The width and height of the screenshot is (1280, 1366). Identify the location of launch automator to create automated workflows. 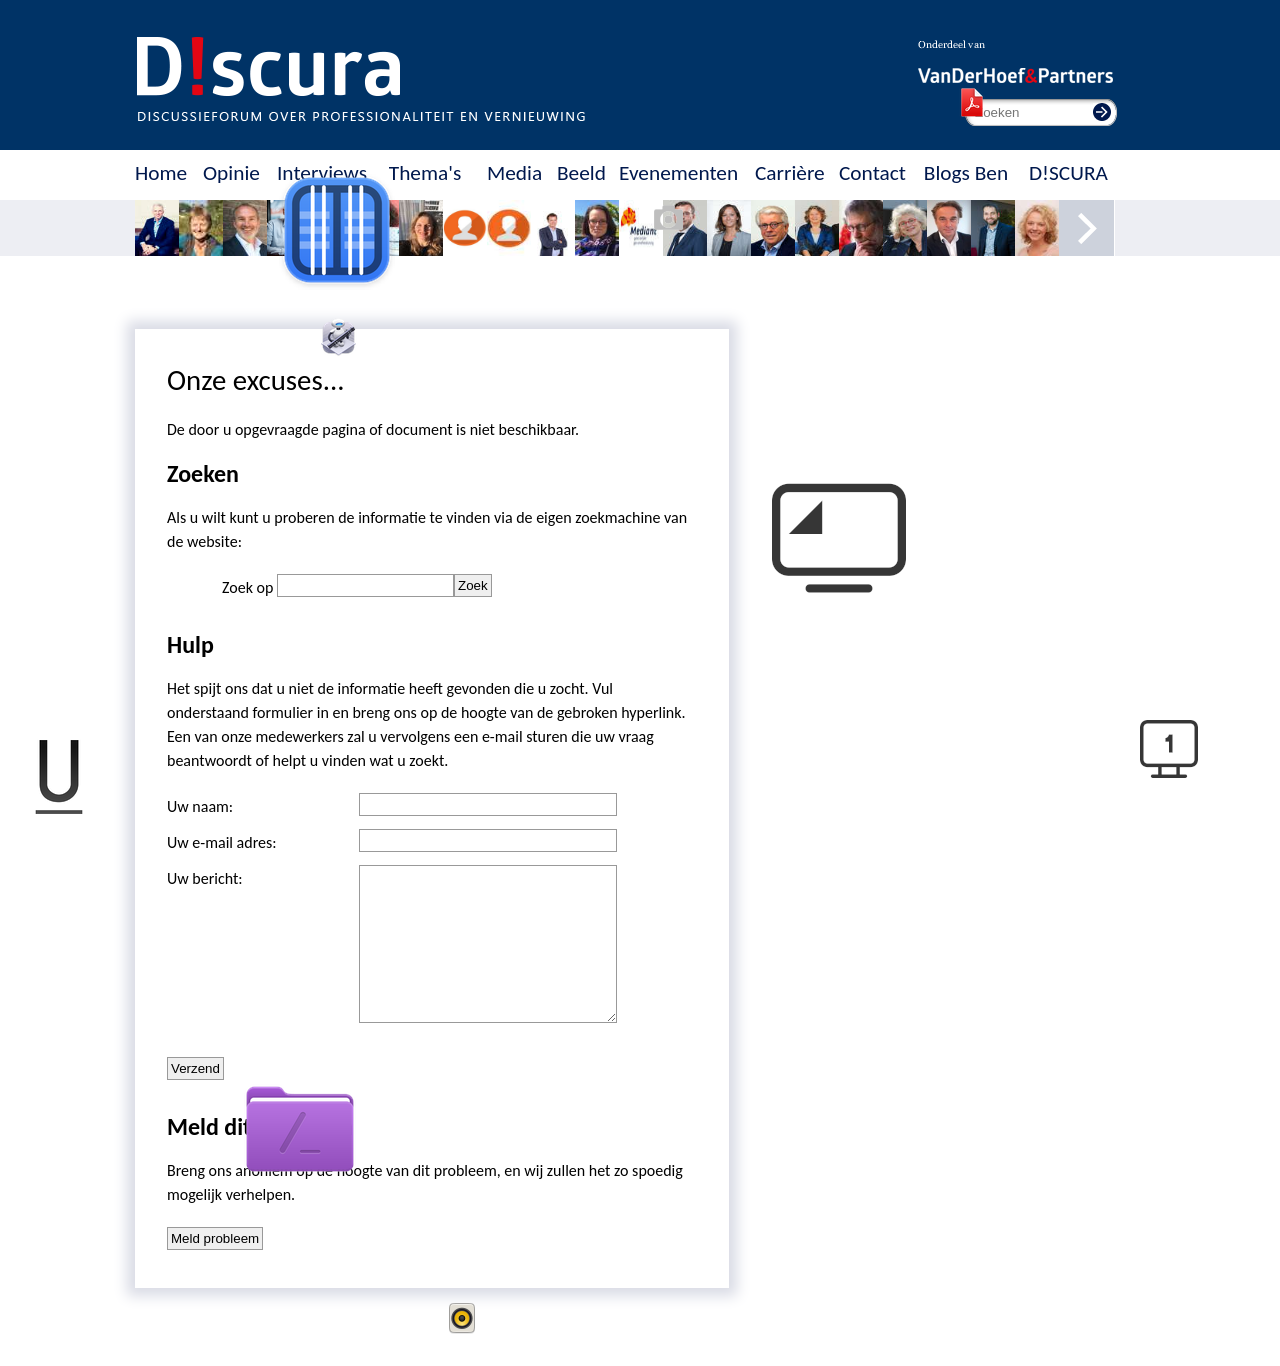
(338, 337).